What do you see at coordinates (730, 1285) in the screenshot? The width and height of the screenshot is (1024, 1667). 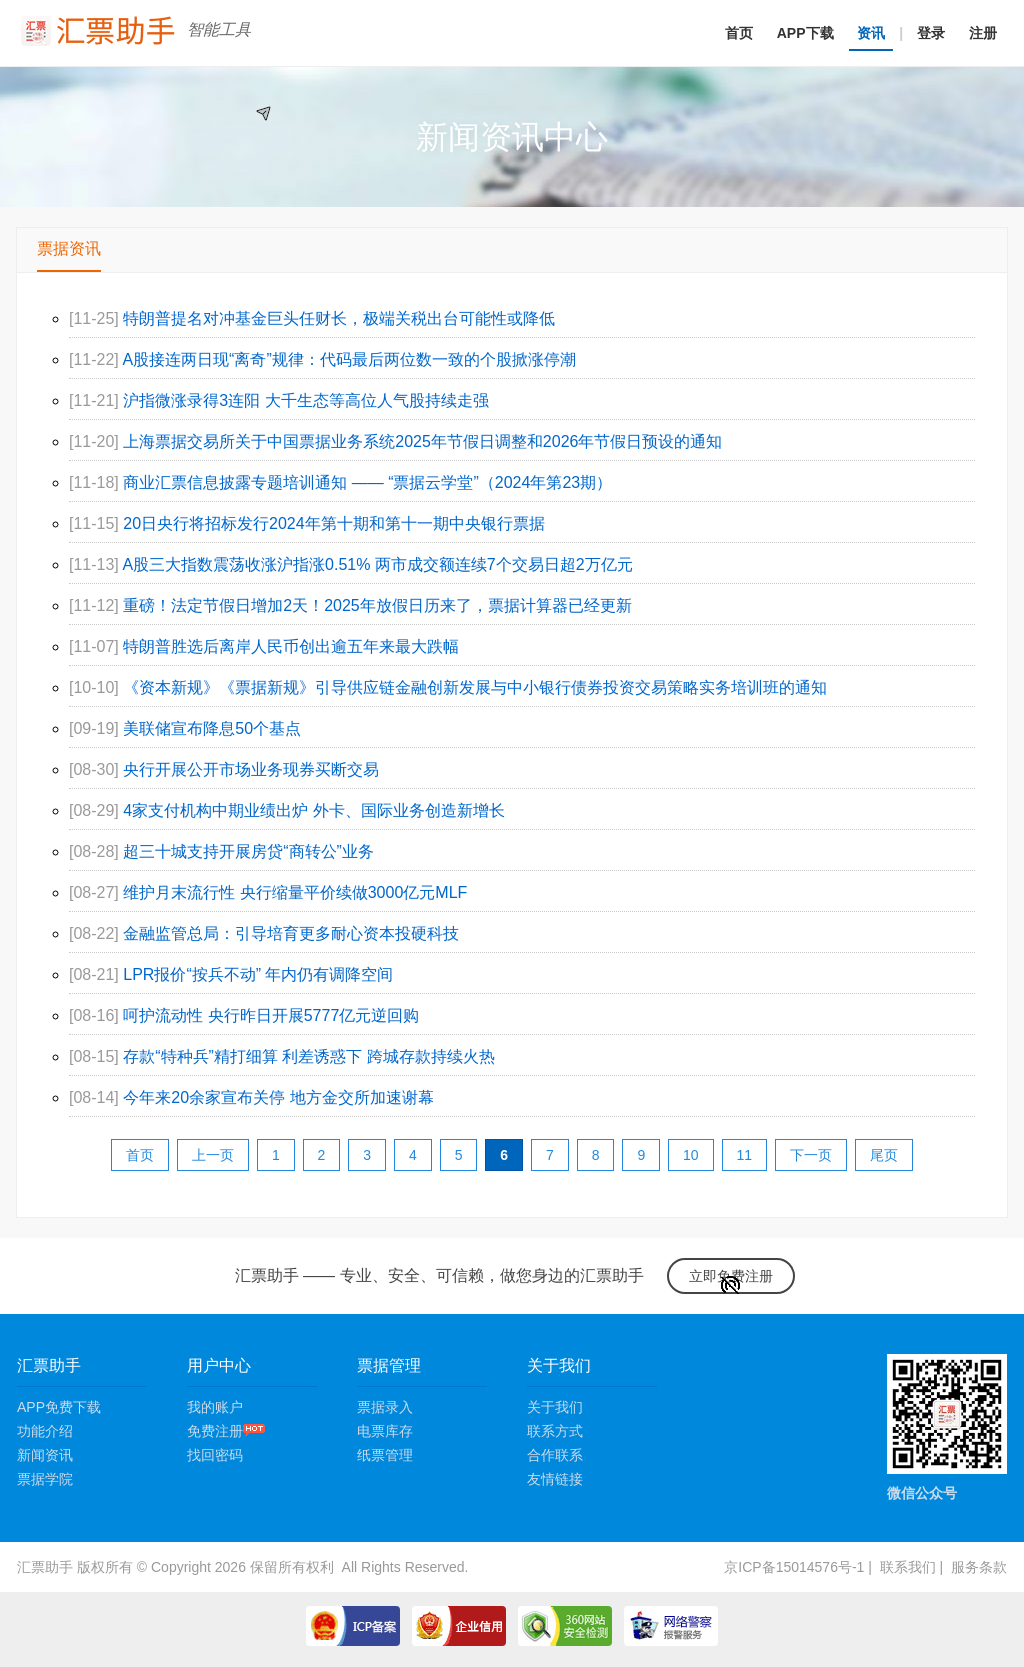 I see `portable hotspot is disabled` at bounding box center [730, 1285].